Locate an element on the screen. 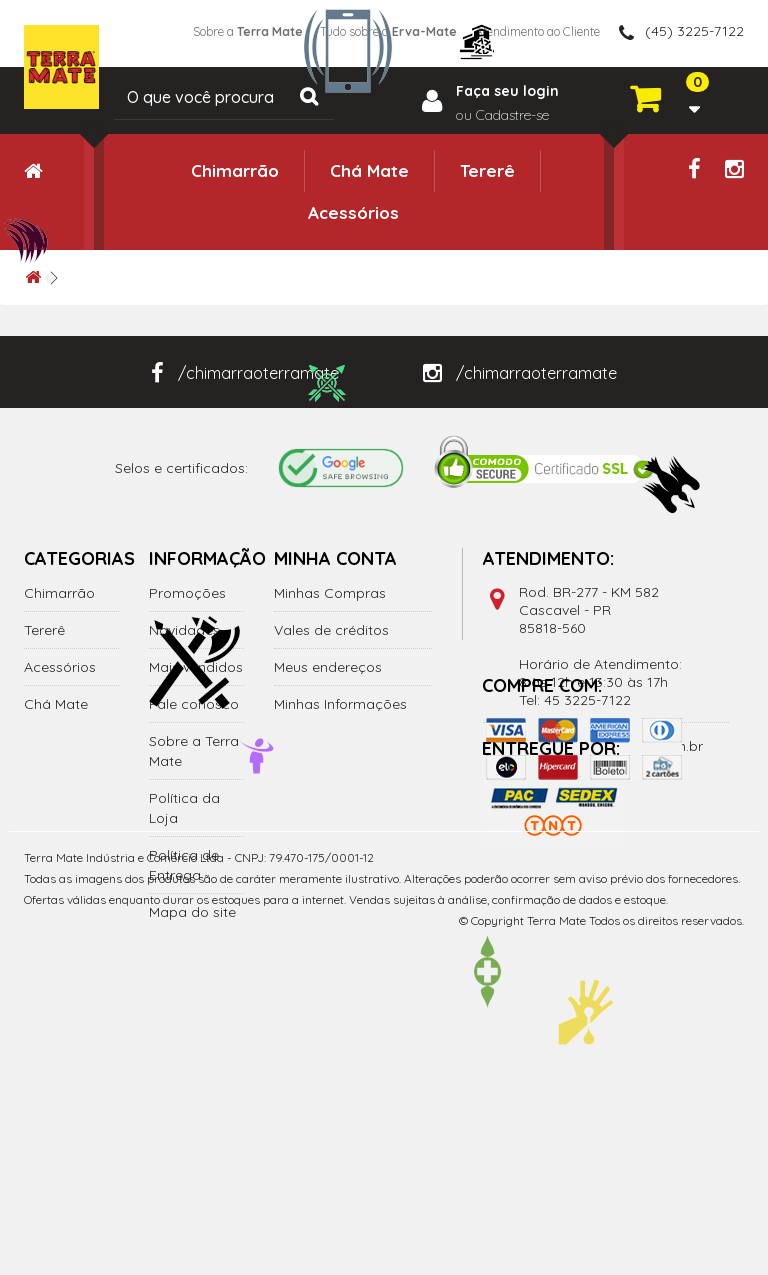 This screenshot has width=768, height=1275. view targeting or precision settings is located at coordinates (327, 383).